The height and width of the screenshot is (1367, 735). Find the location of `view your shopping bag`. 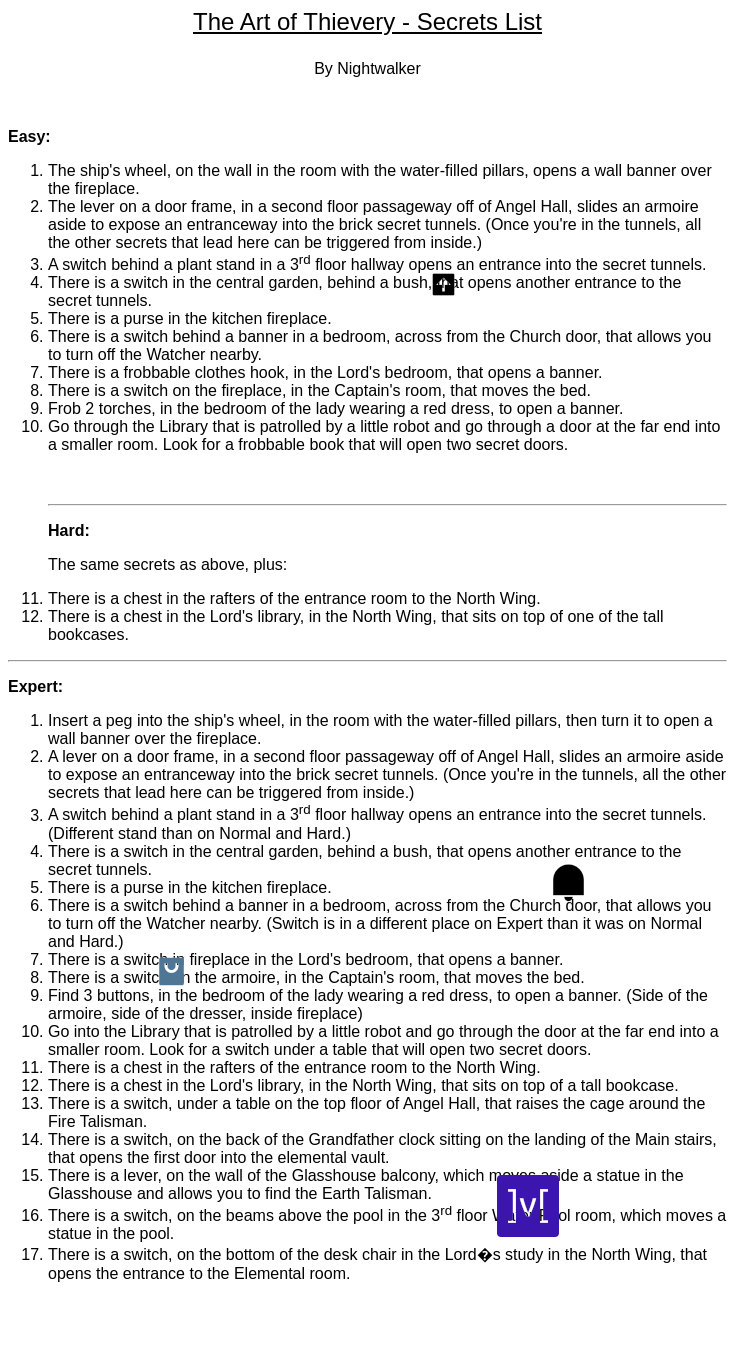

view your shopping bag is located at coordinates (171, 971).